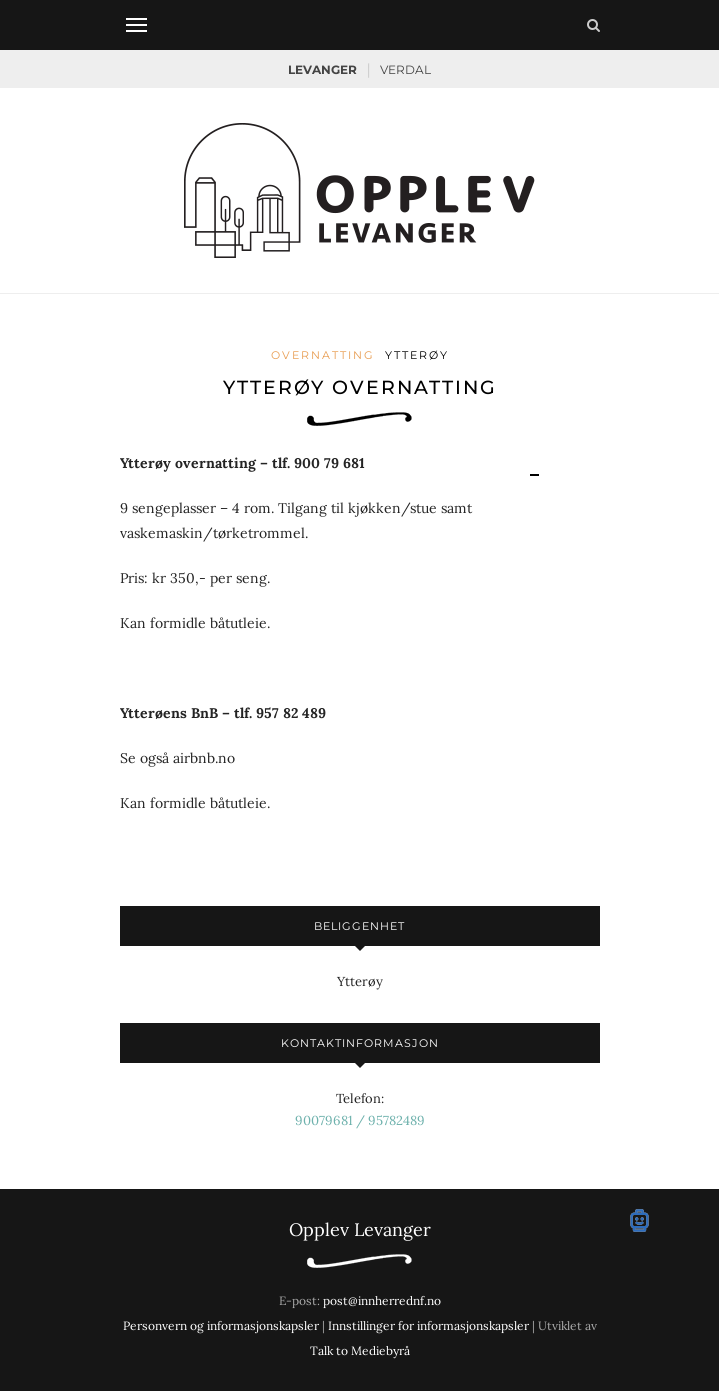 The image size is (719, 1391). I want to click on minimize window to taskbar, so click(534, 468).